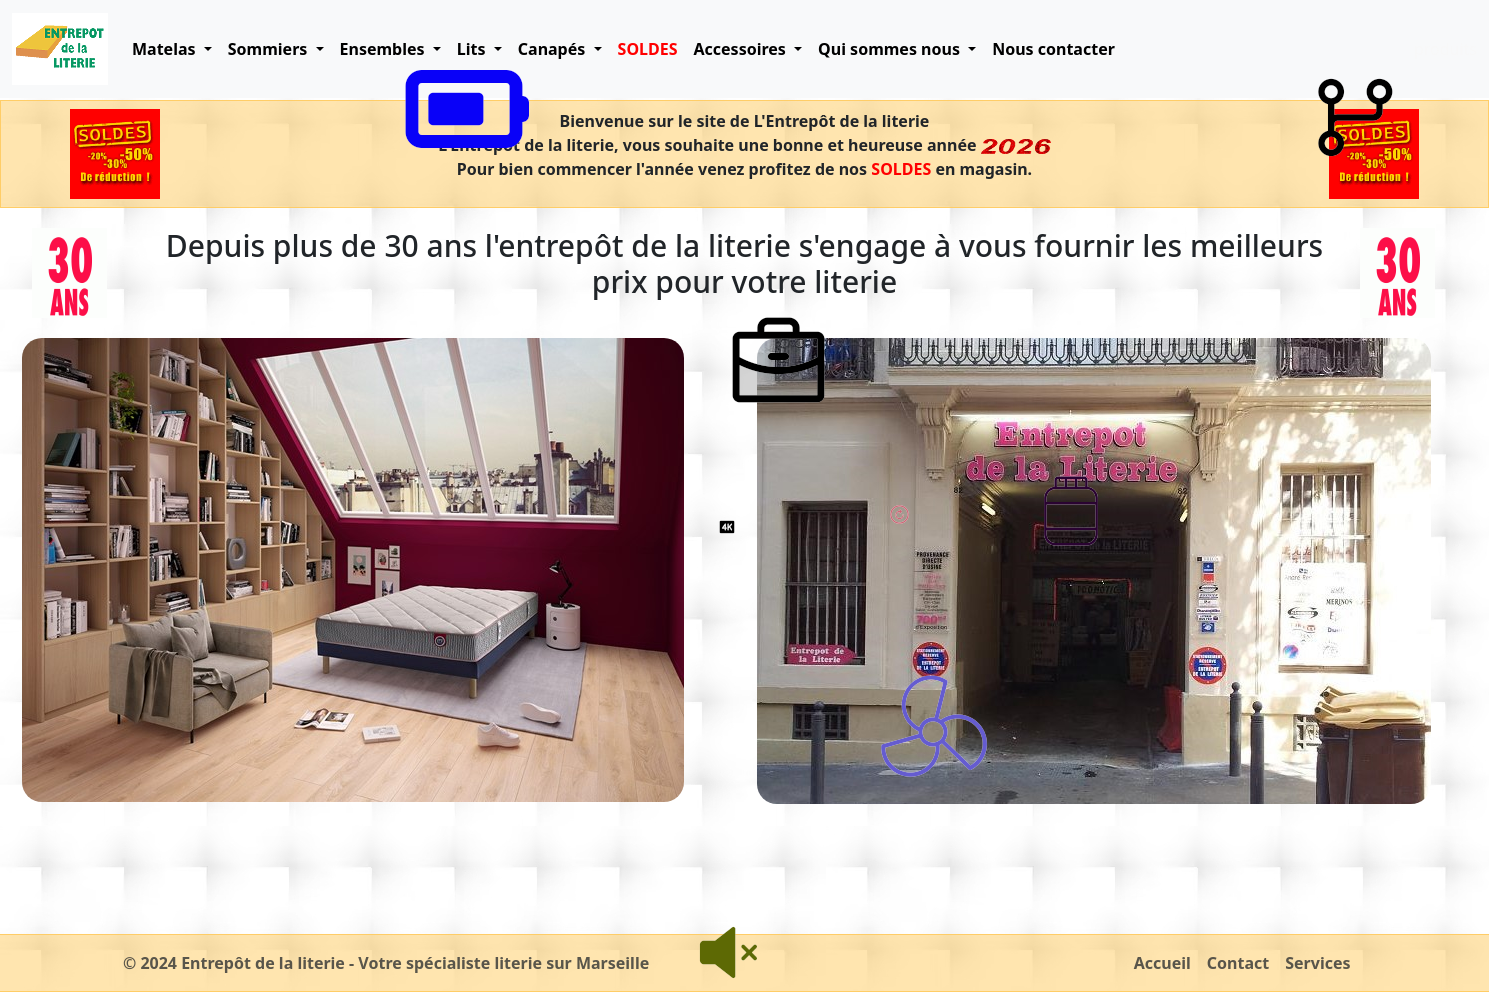  Describe the element at coordinates (778, 363) in the screenshot. I see `access work or business-related content` at that location.